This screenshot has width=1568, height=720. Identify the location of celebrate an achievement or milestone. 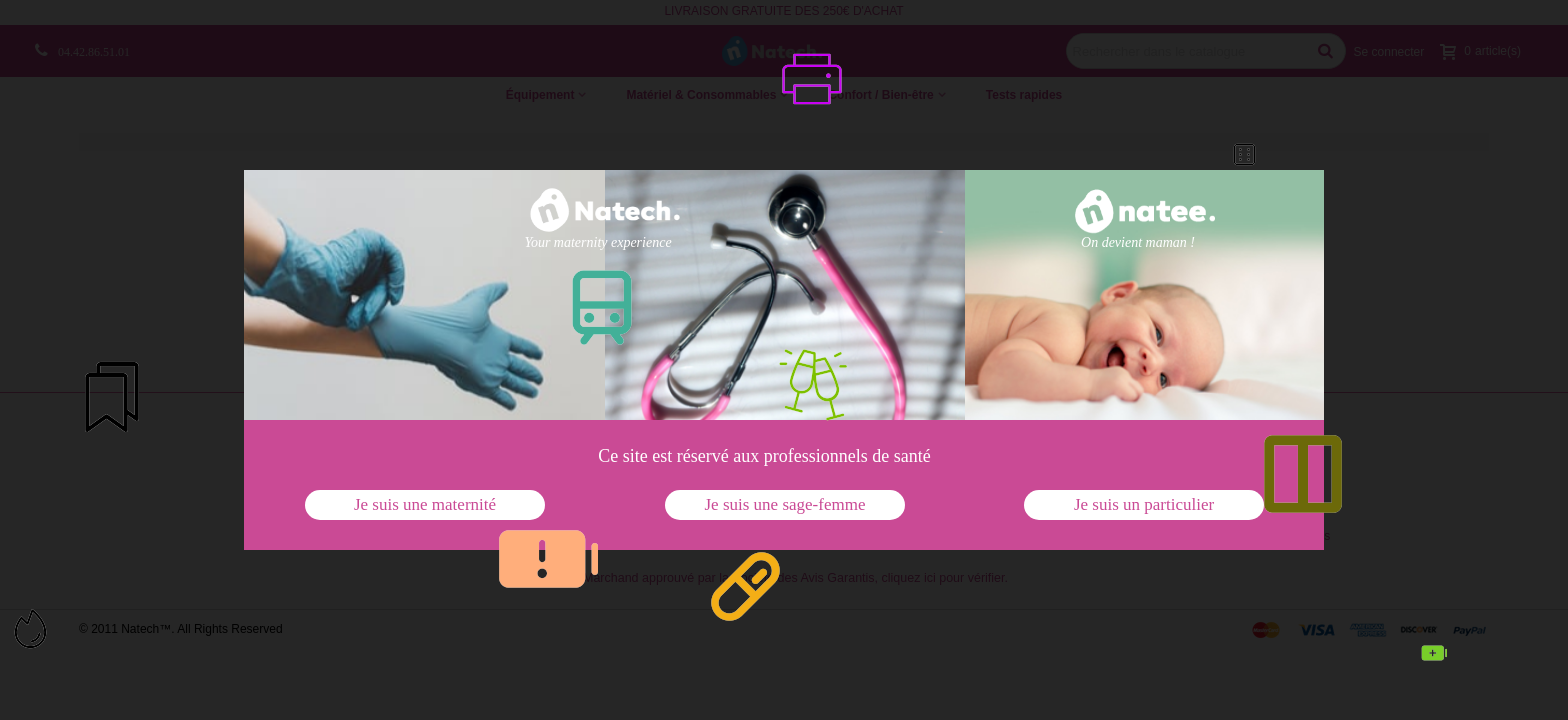
(814, 384).